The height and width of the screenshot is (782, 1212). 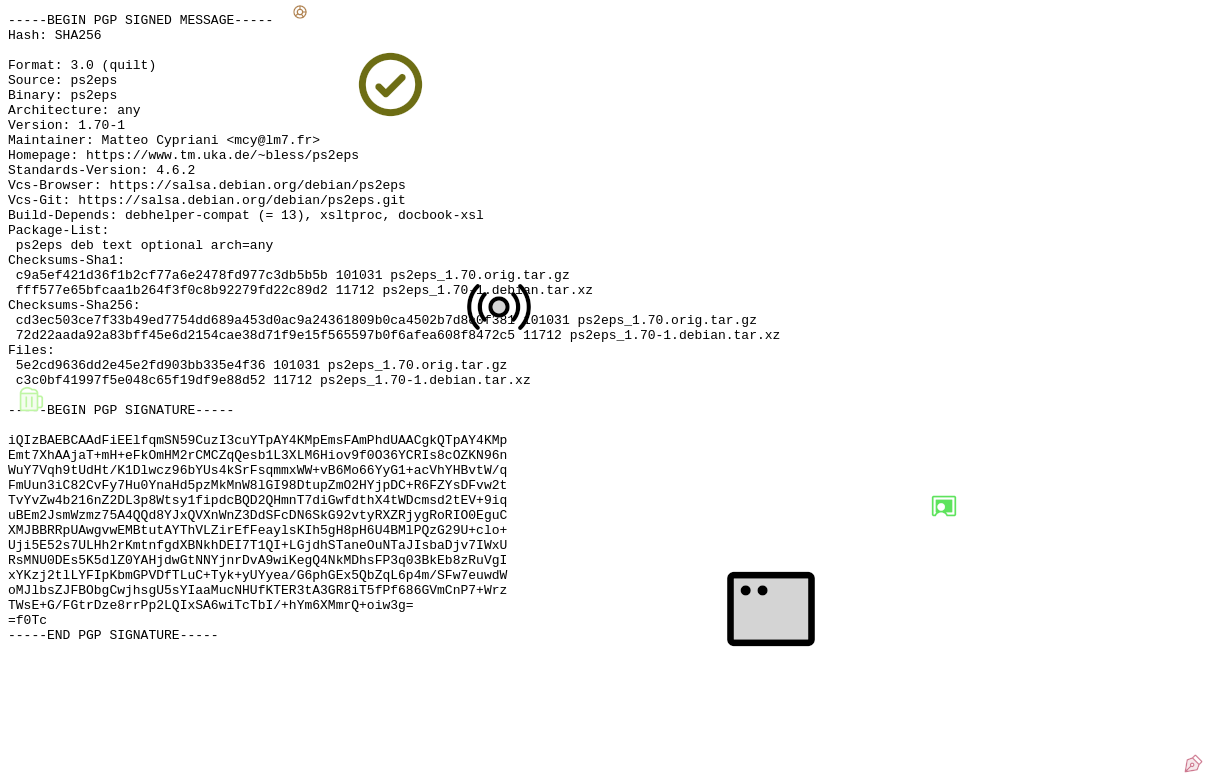 I want to click on confirms a successful action or completion, so click(x=390, y=84).